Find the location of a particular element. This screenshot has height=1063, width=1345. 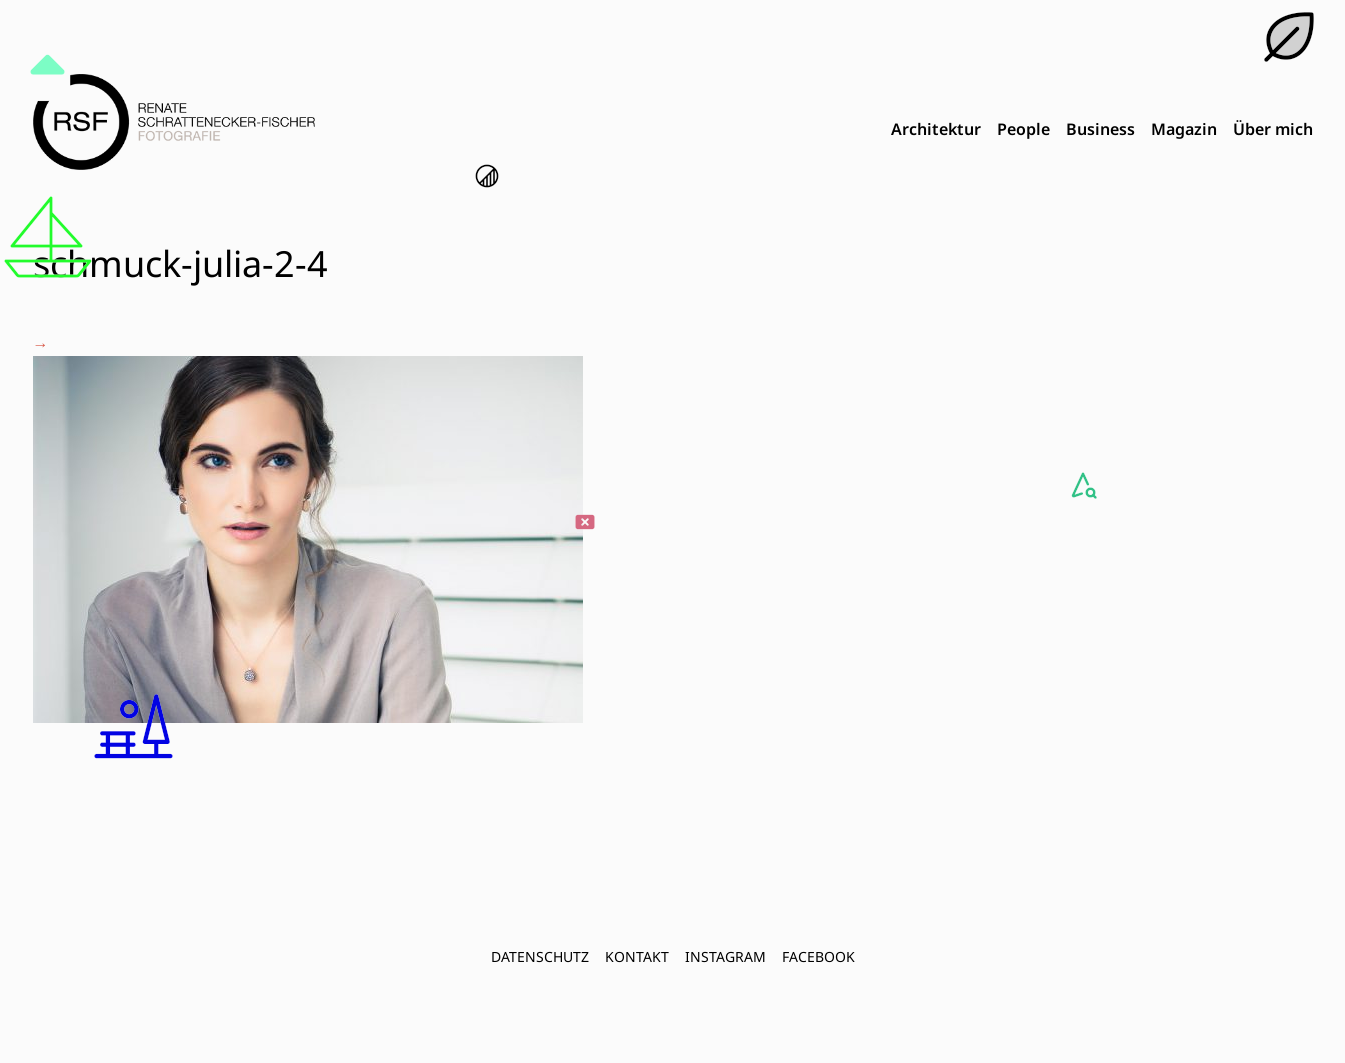

view nearby parks is located at coordinates (133, 730).